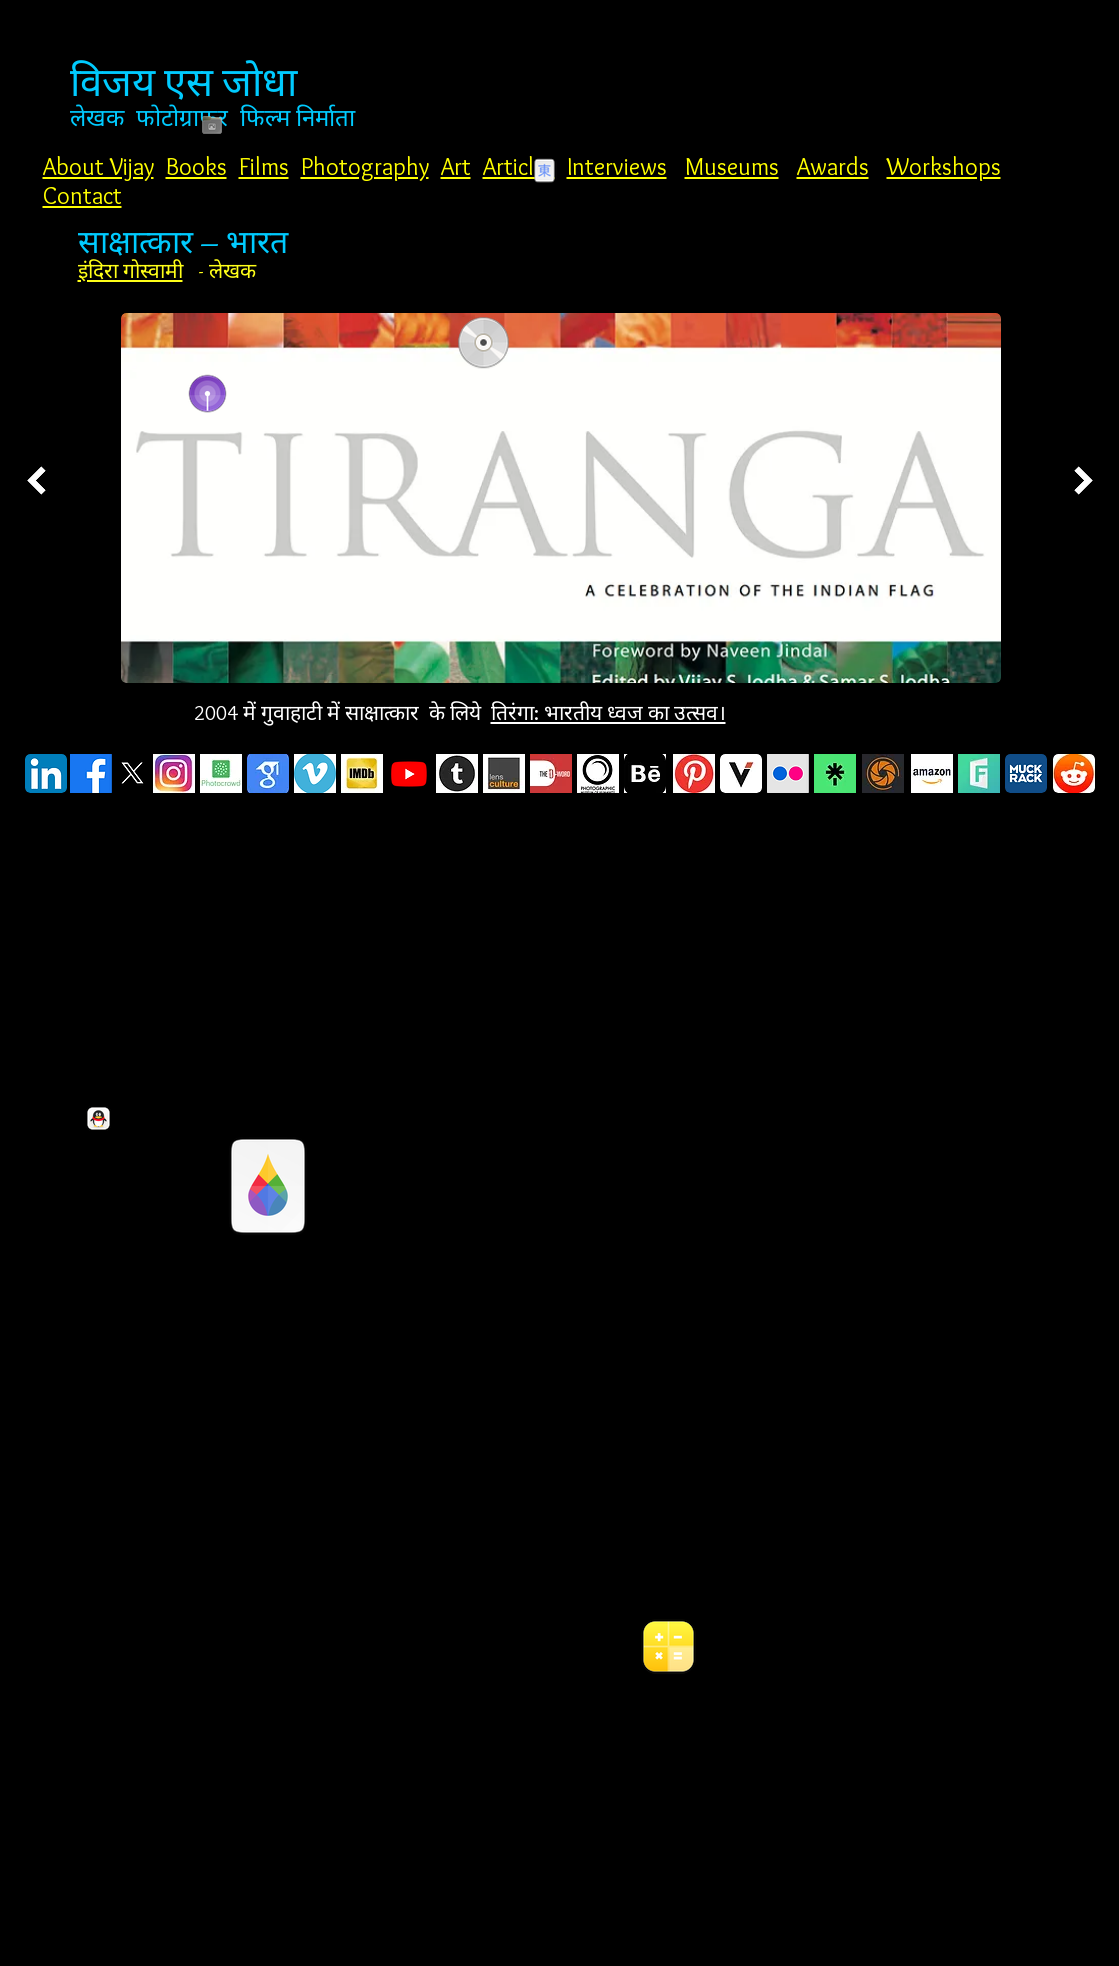 This screenshot has width=1119, height=1966. I want to click on open your pictures folder, so click(212, 125).